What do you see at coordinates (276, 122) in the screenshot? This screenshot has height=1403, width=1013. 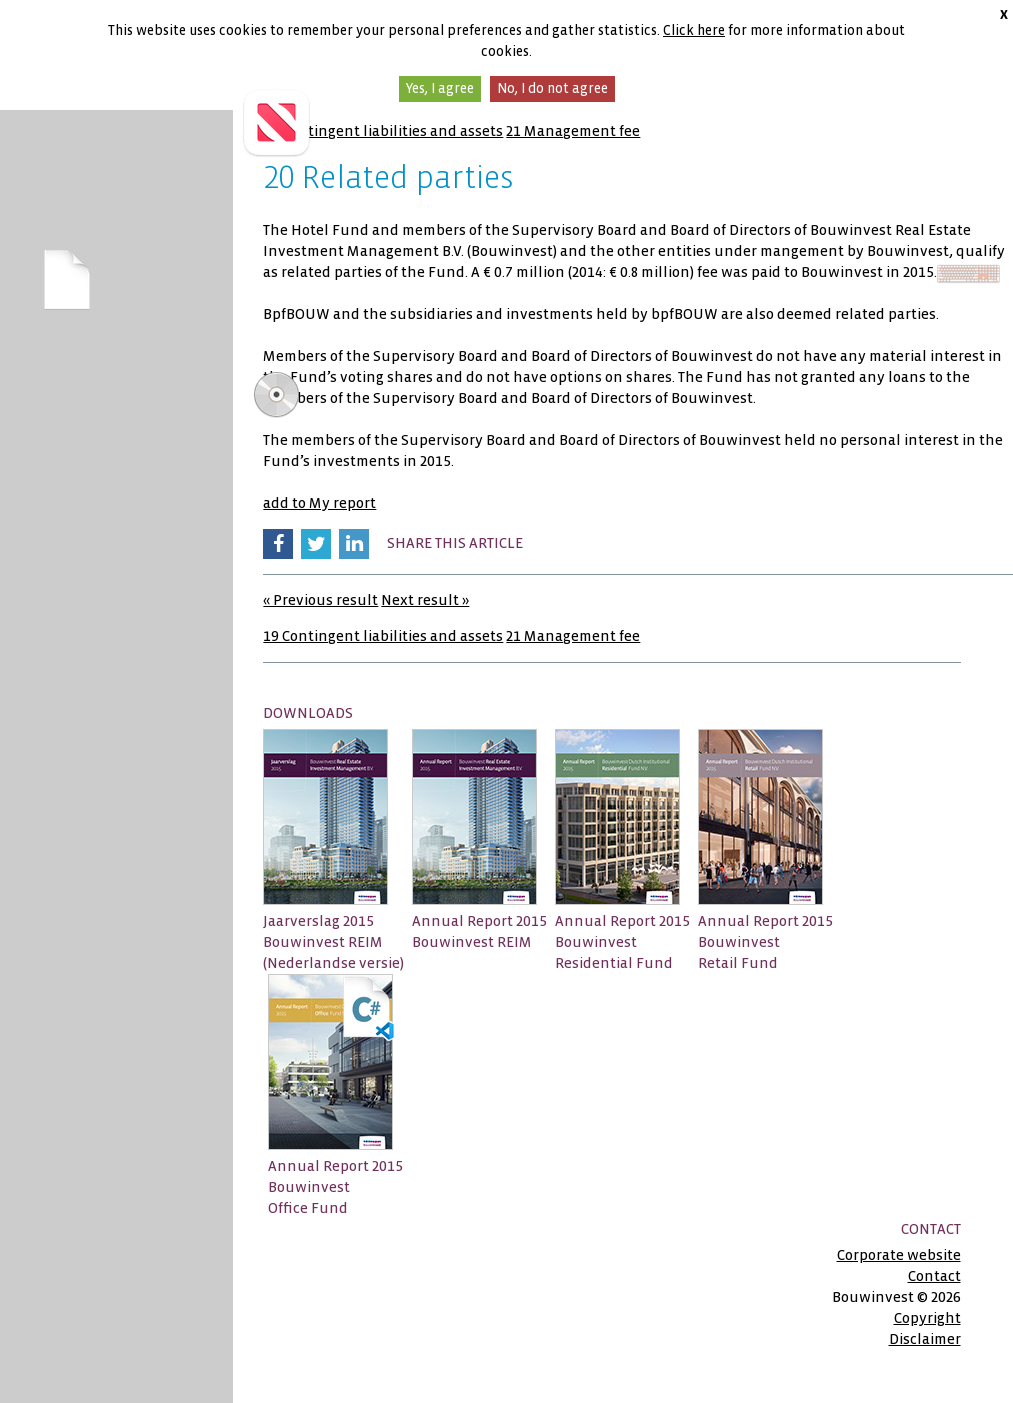 I see `open the apple news app` at bounding box center [276, 122].